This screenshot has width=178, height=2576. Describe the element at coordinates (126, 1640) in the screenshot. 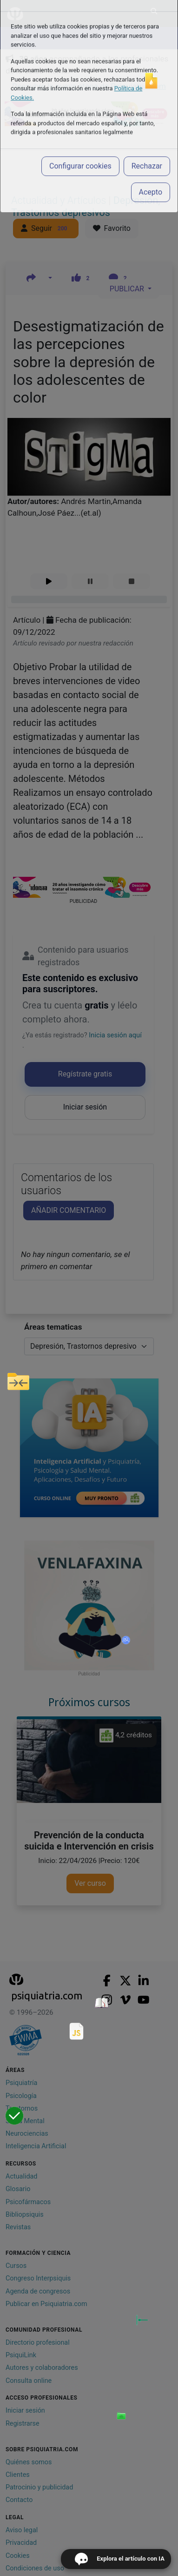

I see `access user account settings` at that location.